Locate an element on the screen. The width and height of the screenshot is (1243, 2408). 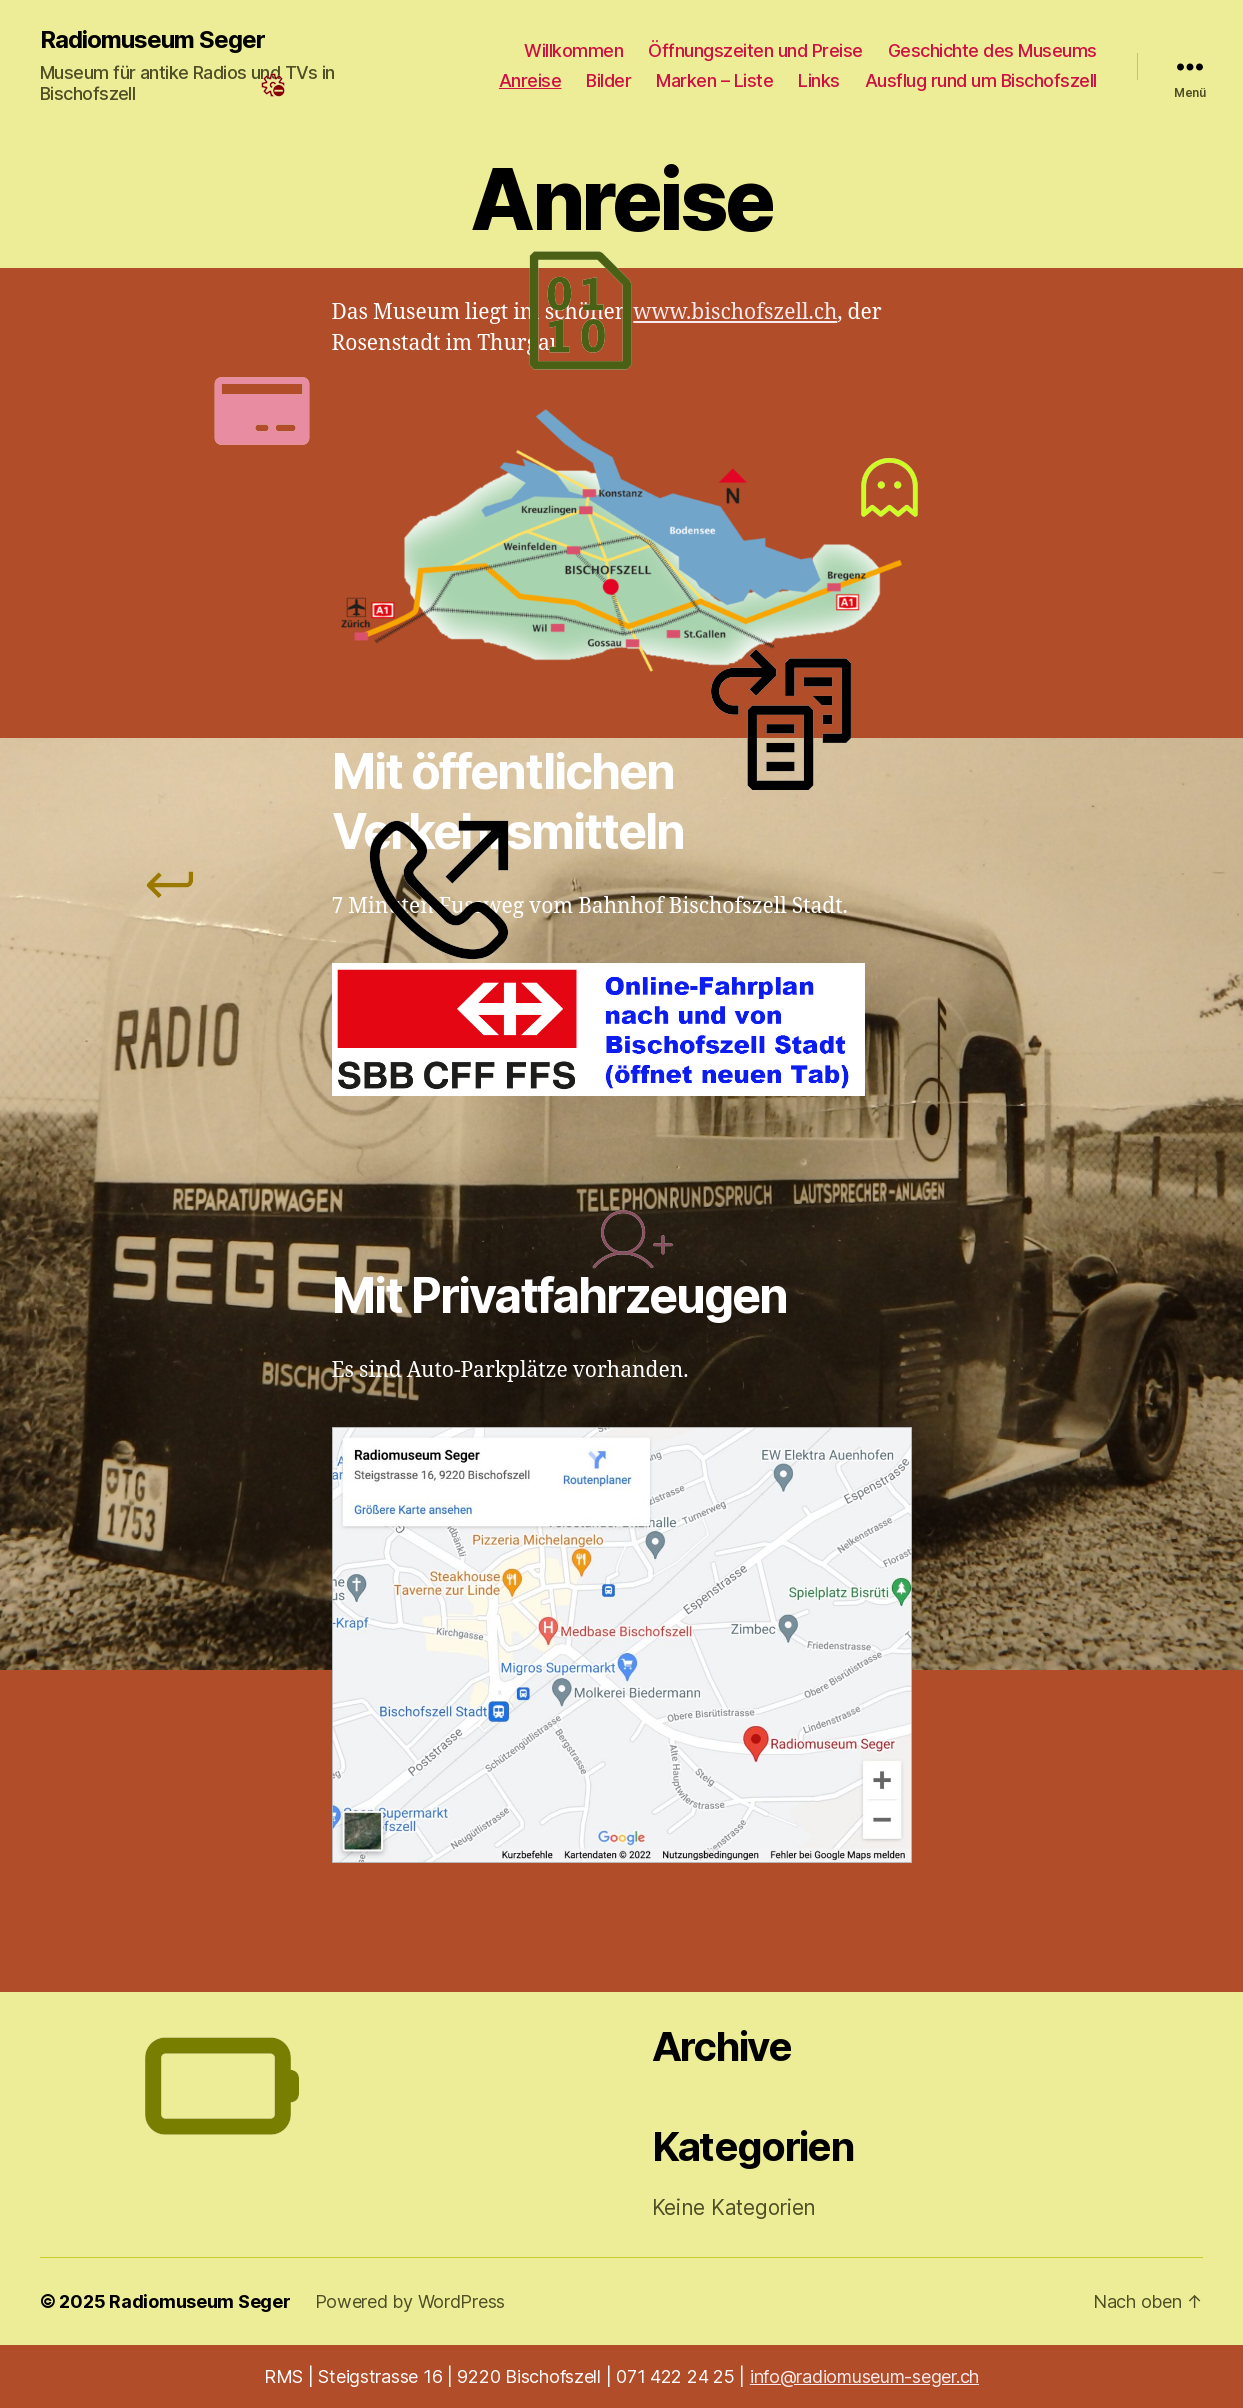
indicates an outgoing call was made is located at coordinates (439, 890).